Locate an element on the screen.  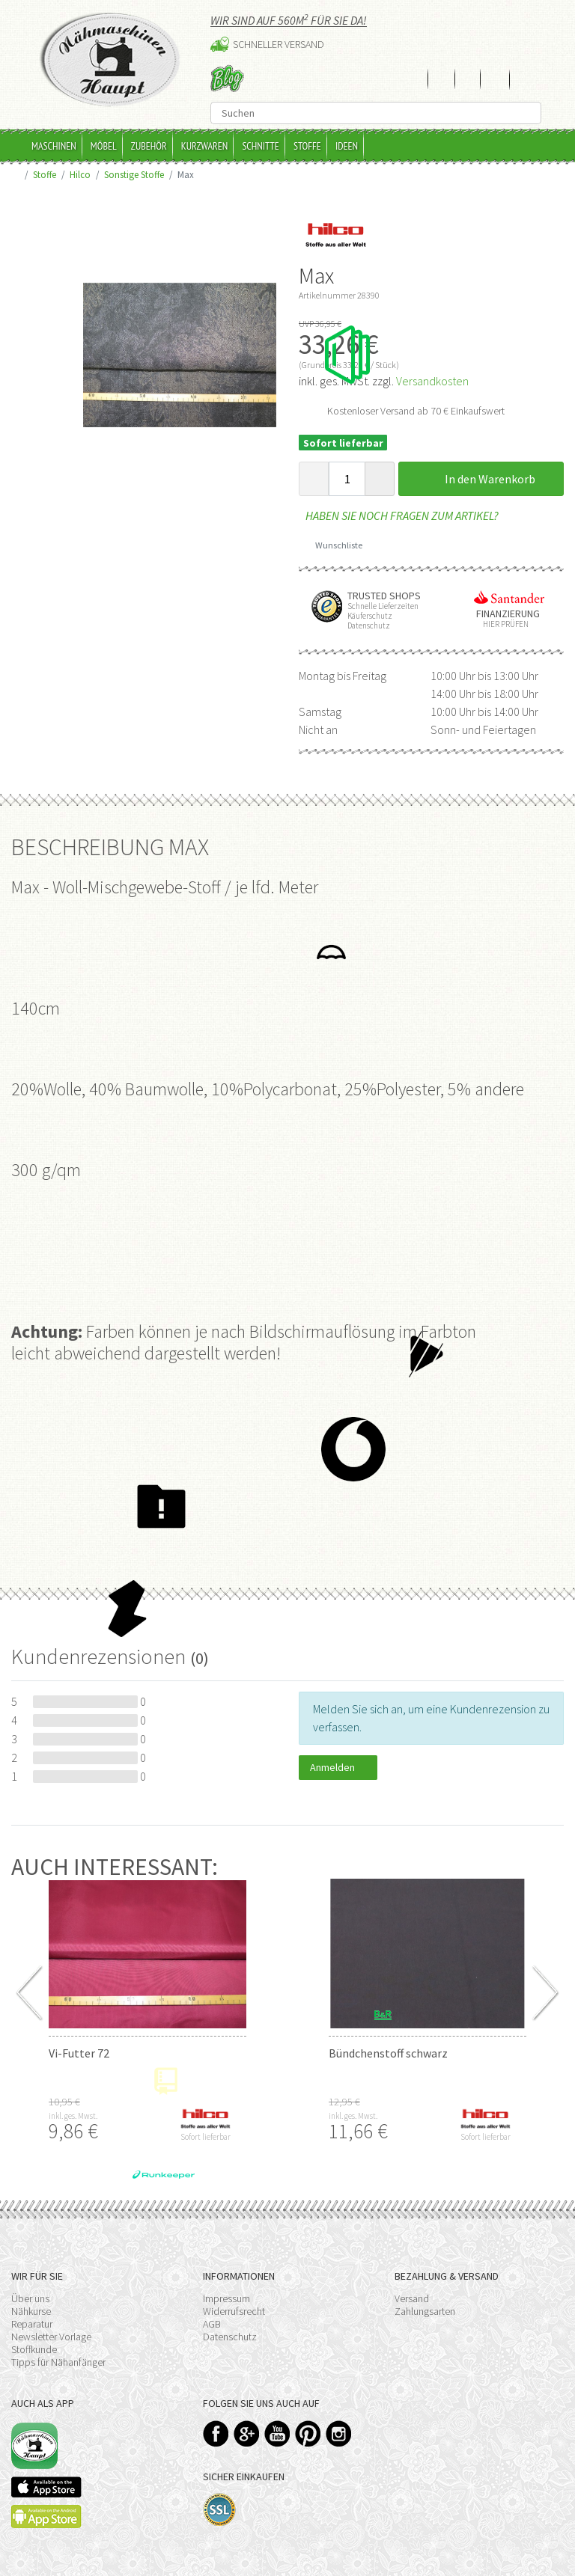
folder contains items that need attention is located at coordinates (161, 1506).